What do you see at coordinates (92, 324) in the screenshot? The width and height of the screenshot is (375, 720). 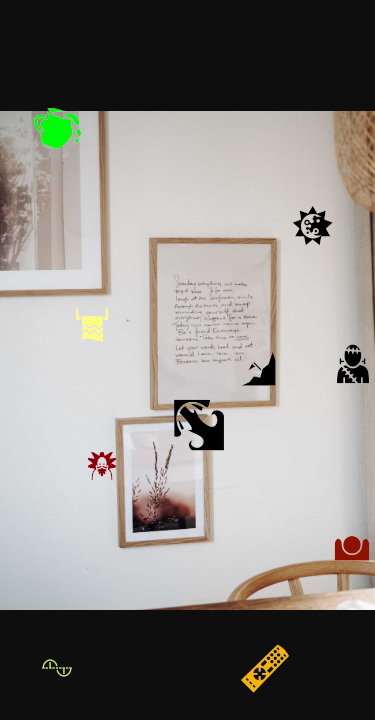 I see `view bathroom or towel amenities` at bounding box center [92, 324].